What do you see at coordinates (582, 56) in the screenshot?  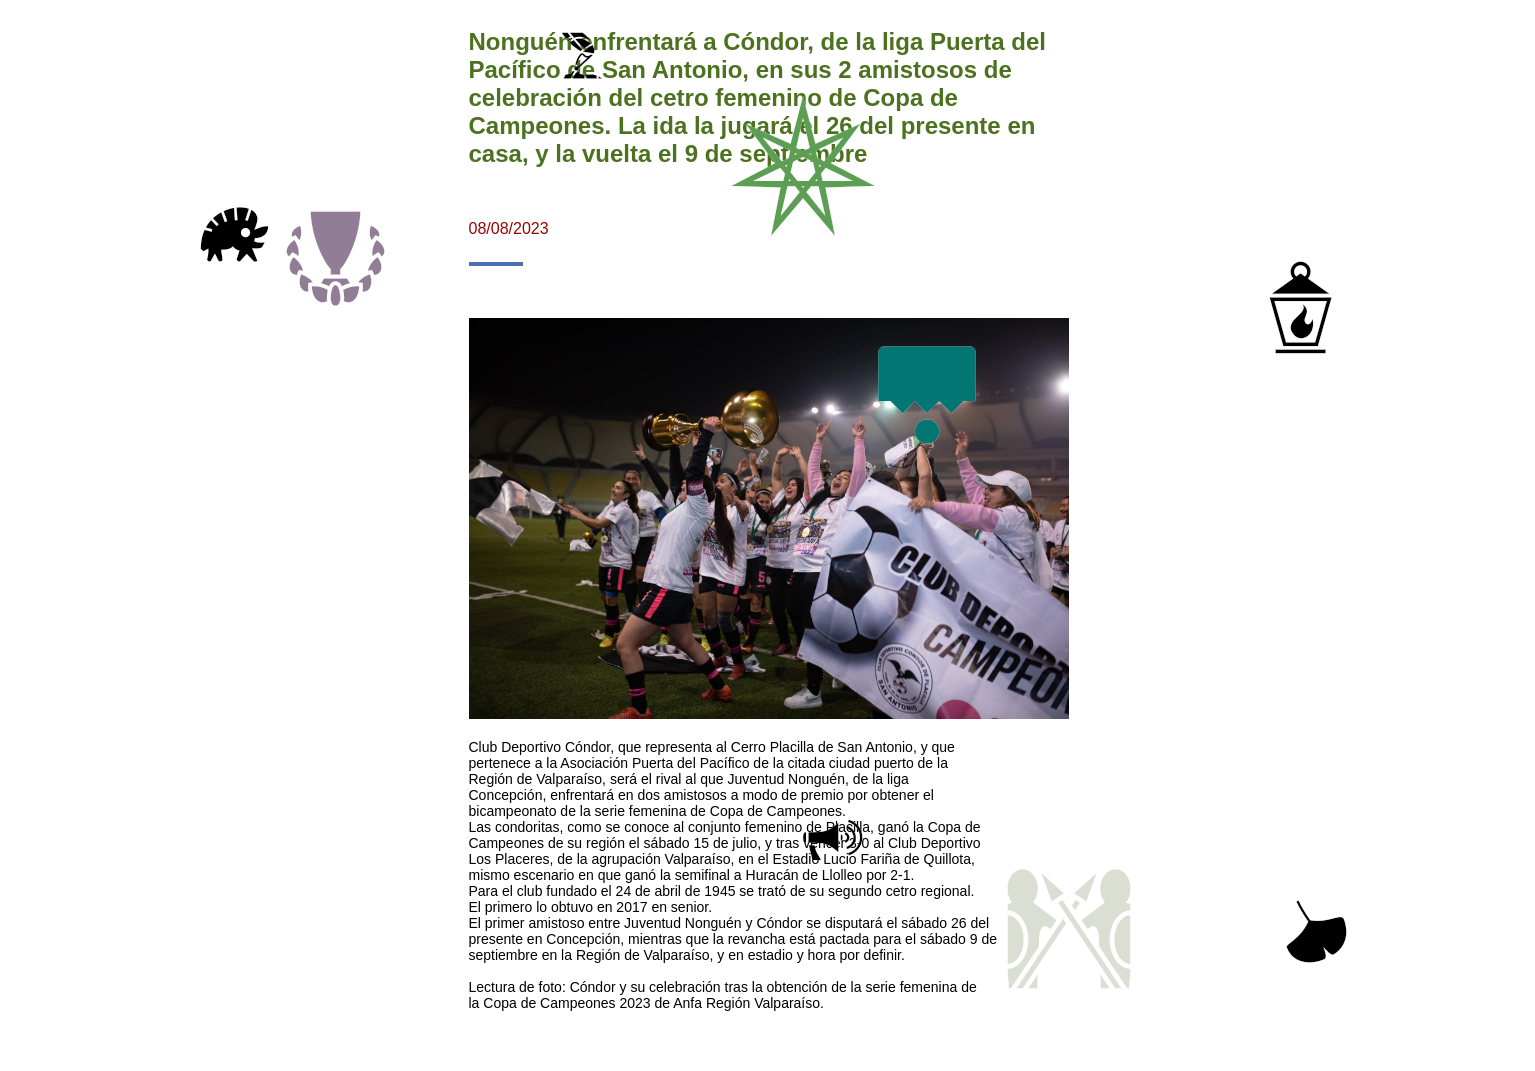 I see `select robotic leg equipment or upgrade` at bounding box center [582, 56].